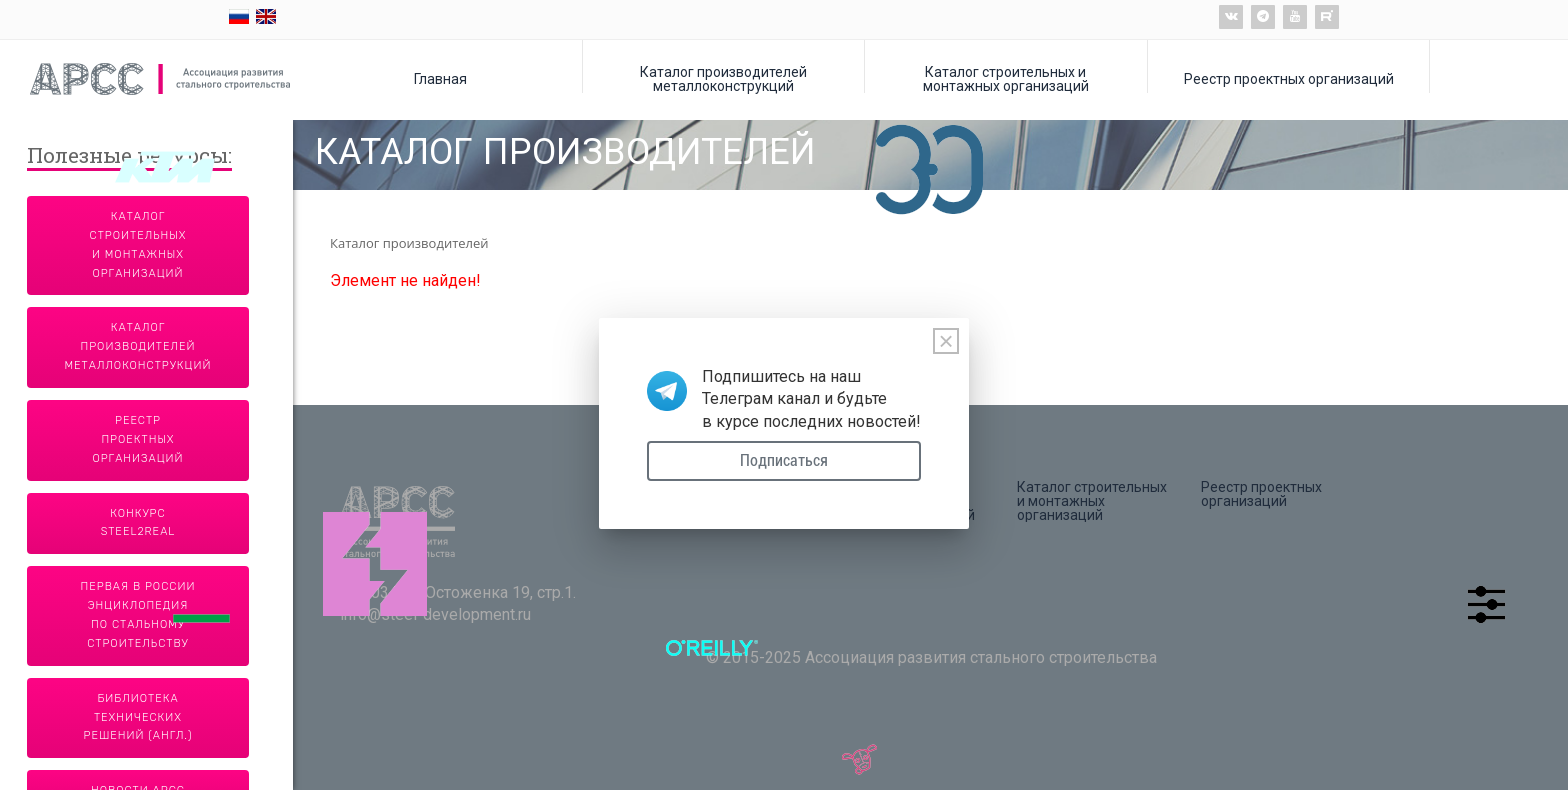 The image size is (1568, 790). What do you see at coordinates (859, 759) in the screenshot?
I see `visit tindie marketplace` at bounding box center [859, 759].